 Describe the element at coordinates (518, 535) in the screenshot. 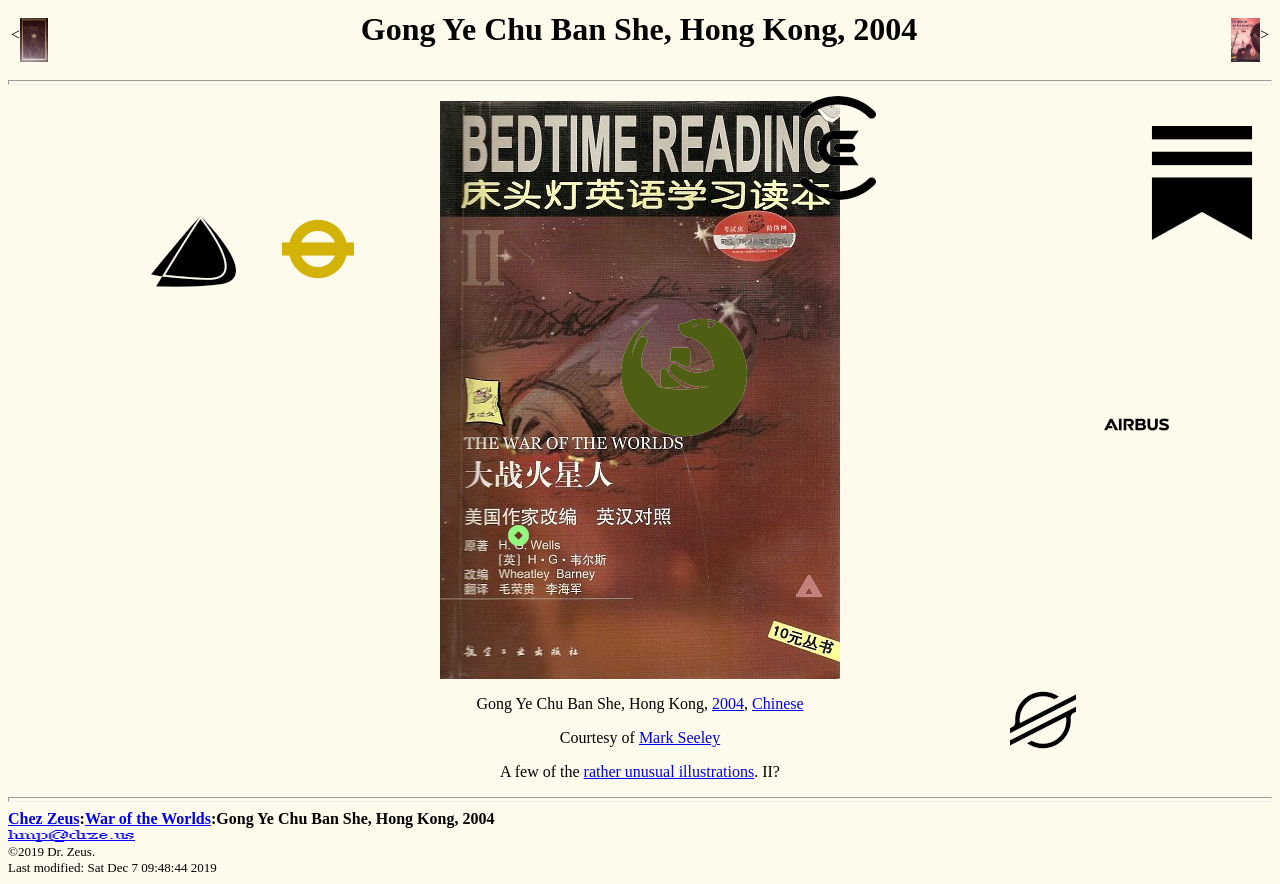

I see `view copper coin balance or currency` at that location.